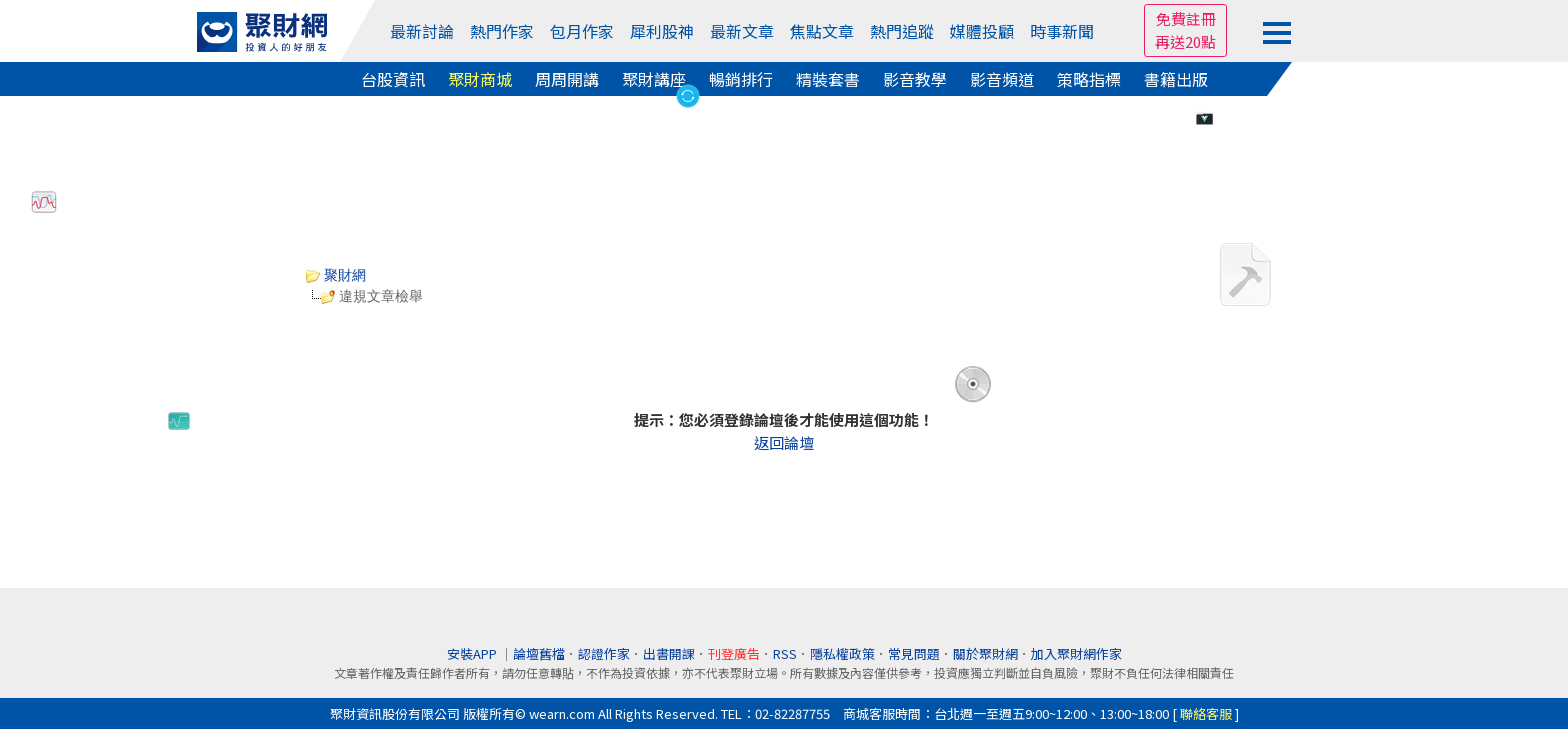 The image size is (1568, 729). I want to click on open folder containing vue.js project files, so click(1204, 118).